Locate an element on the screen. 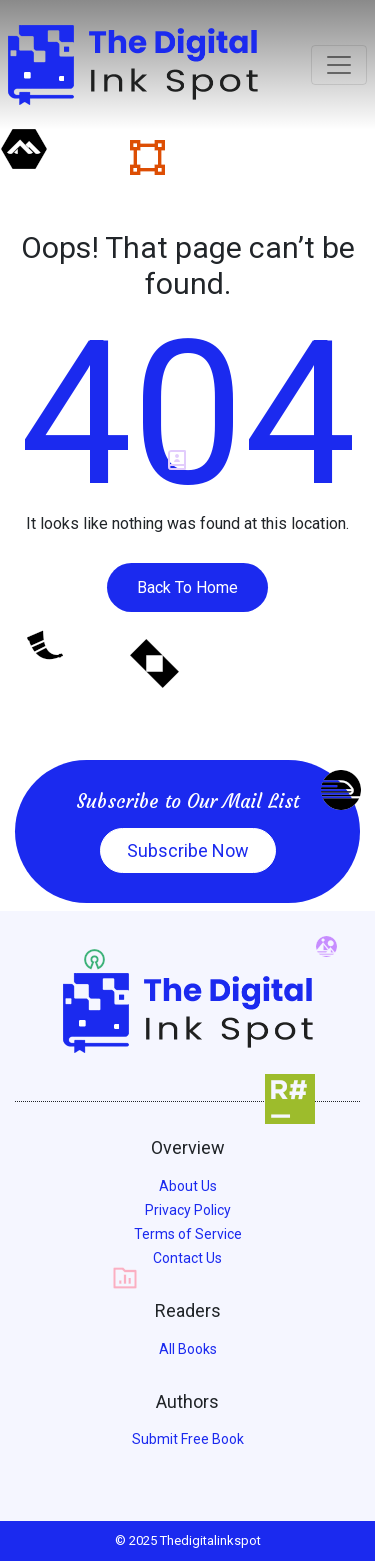 The image size is (375, 1561). railway app logo is located at coordinates (341, 790).